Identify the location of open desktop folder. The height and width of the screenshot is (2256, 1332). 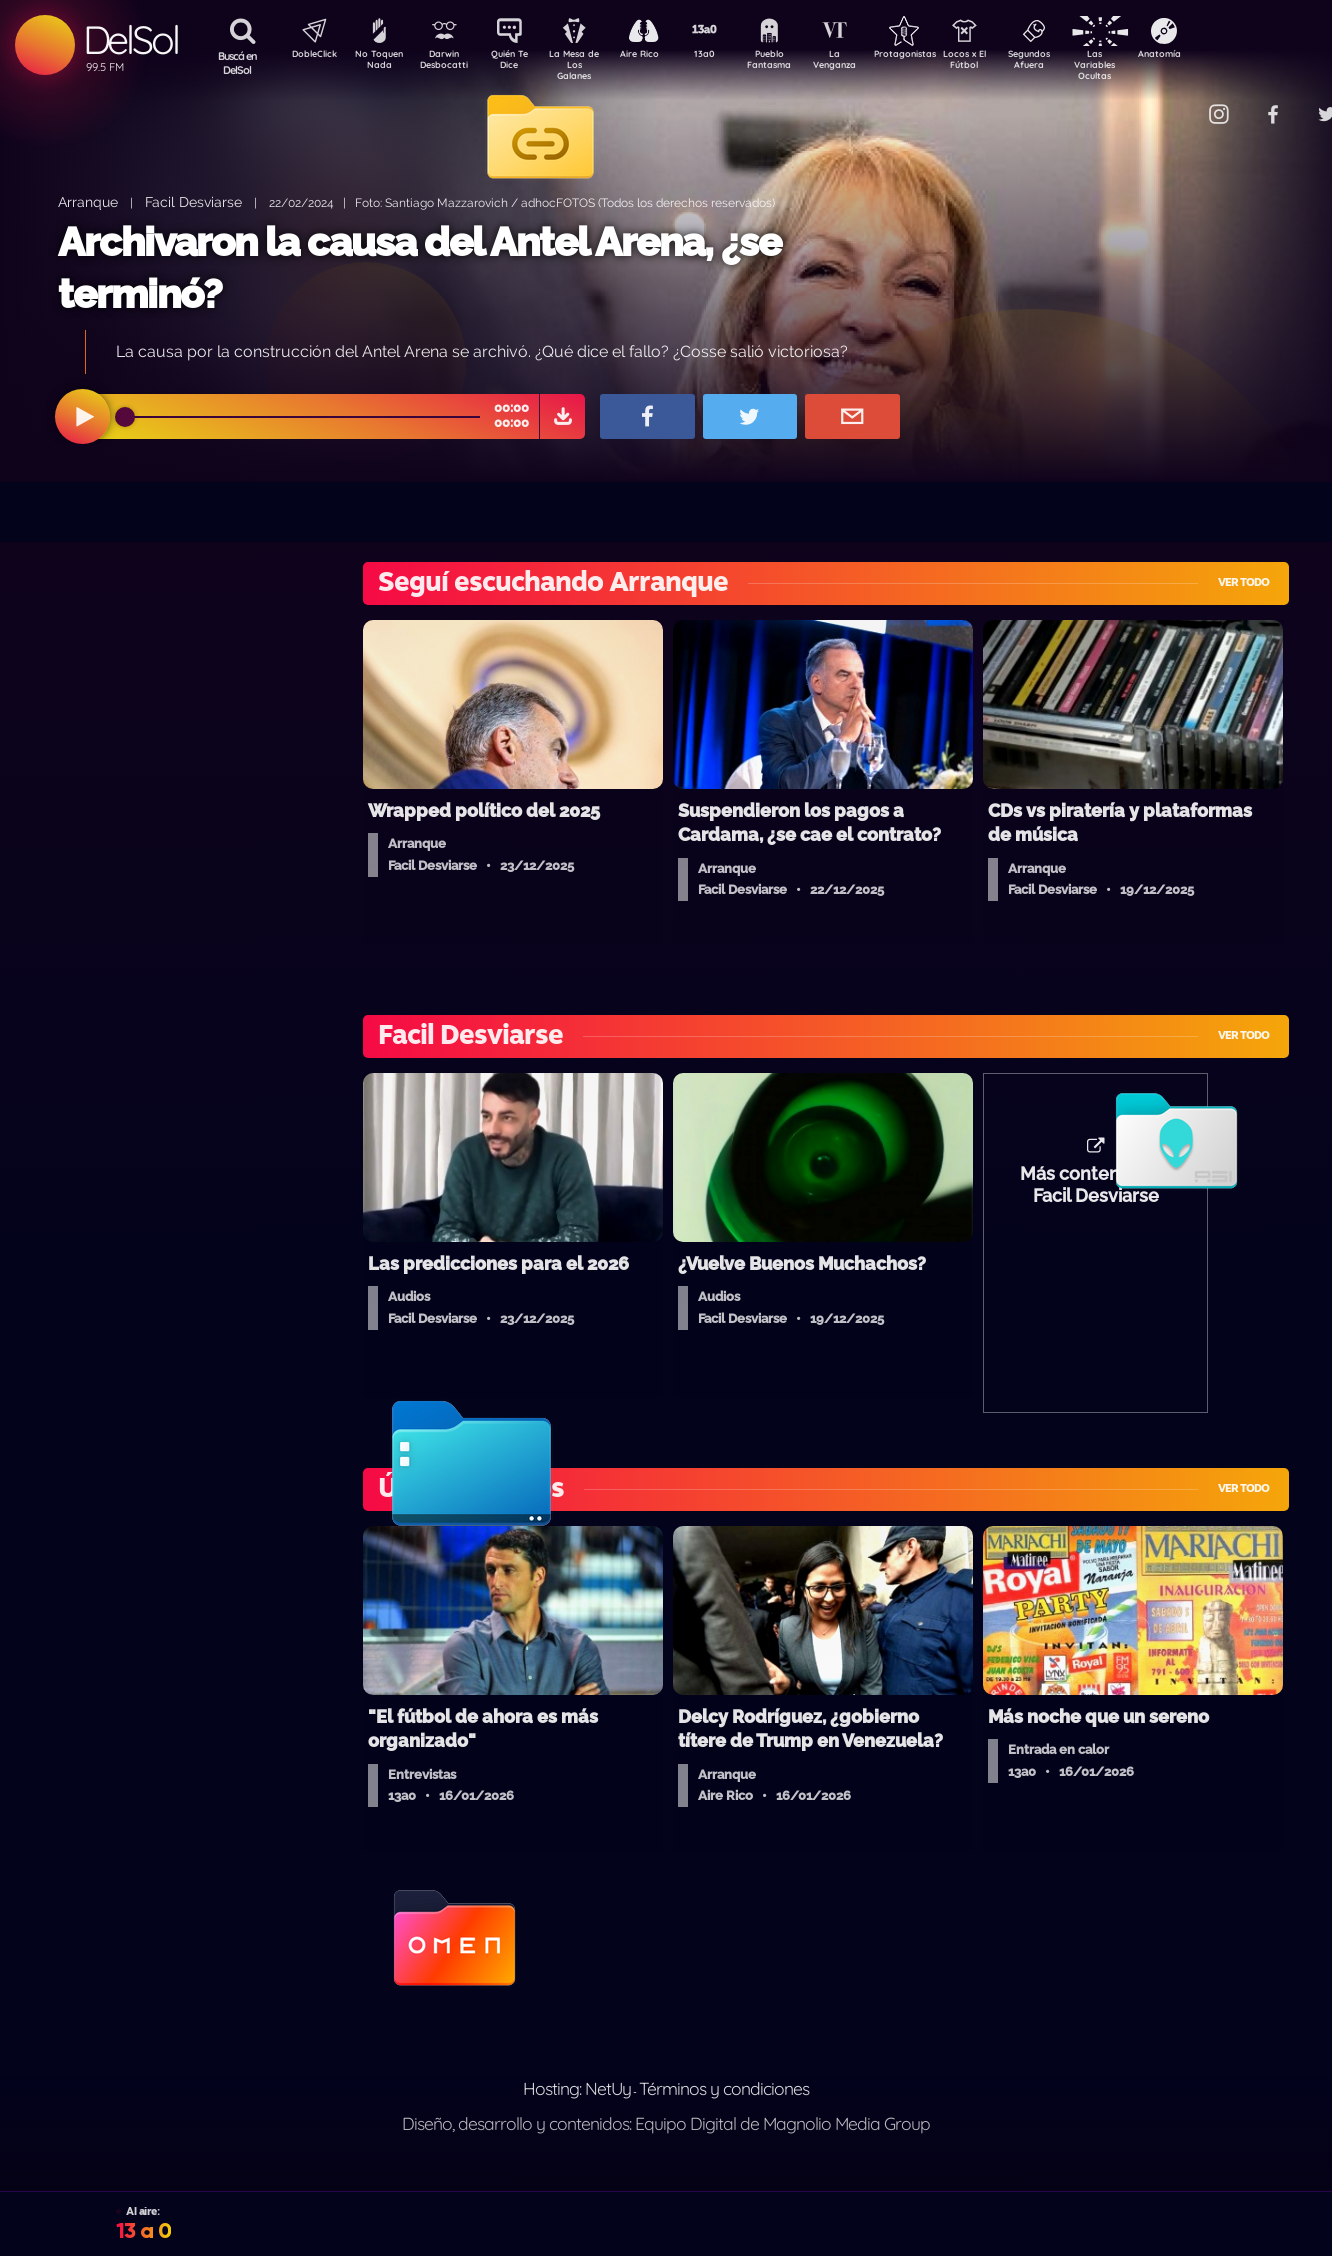
(471, 1467).